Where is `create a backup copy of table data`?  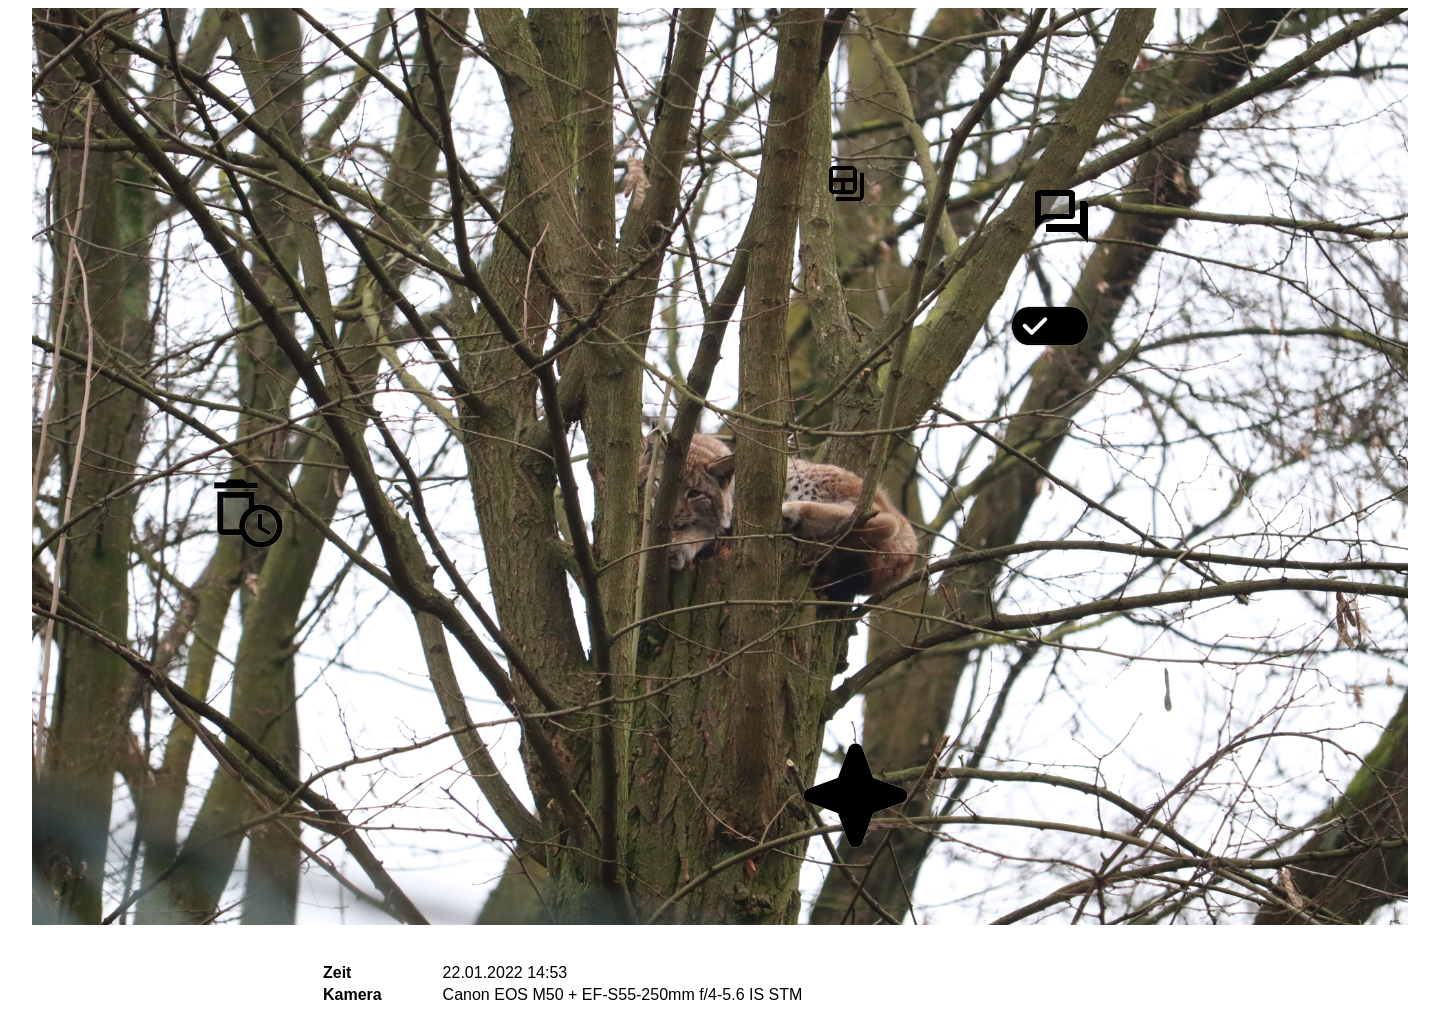 create a backup copy of table data is located at coordinates (846, 183).